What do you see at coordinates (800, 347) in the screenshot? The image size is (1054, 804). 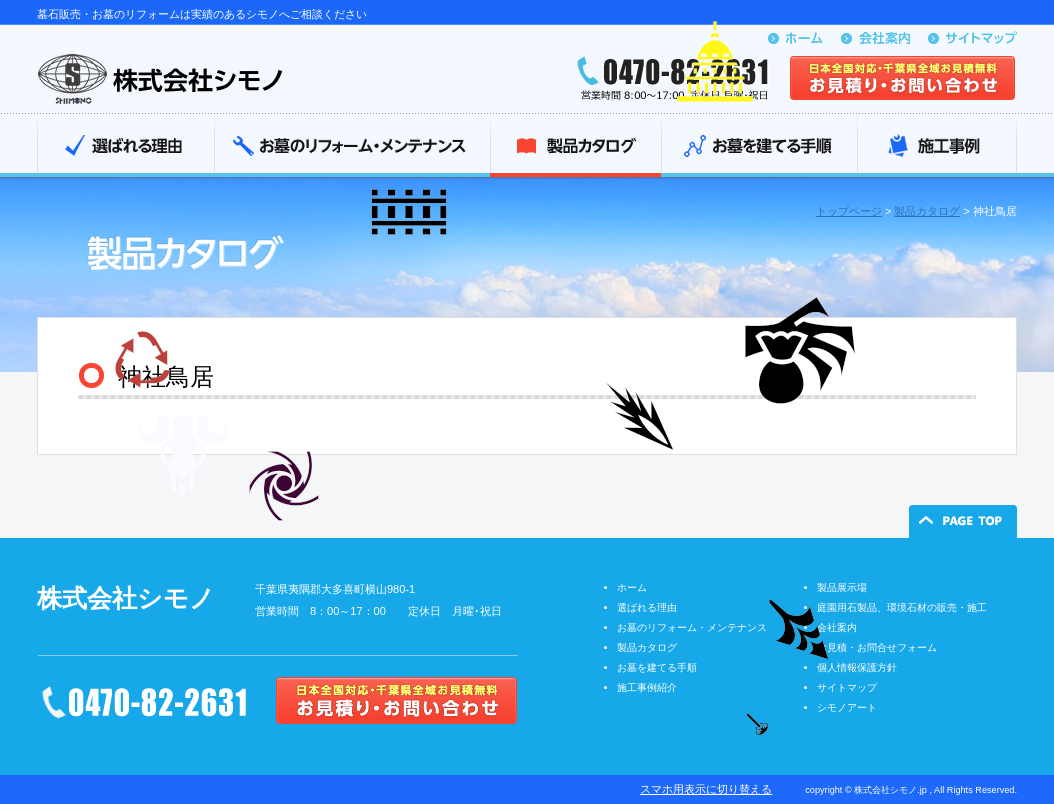 I see `steal or grab an item quickly` at bounding box center [800, 347].